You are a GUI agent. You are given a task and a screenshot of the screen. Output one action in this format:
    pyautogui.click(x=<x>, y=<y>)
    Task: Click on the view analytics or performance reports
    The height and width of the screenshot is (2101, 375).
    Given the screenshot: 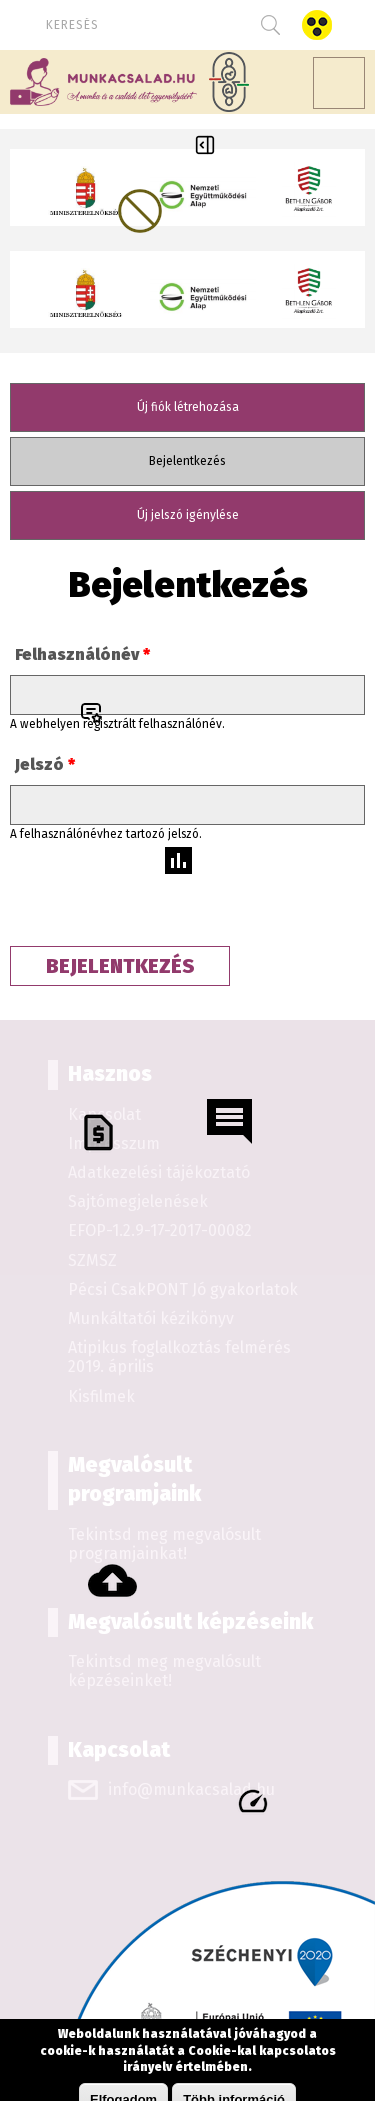 What is the action you would take?
    pyautogui.click(x=178, y=860)
    